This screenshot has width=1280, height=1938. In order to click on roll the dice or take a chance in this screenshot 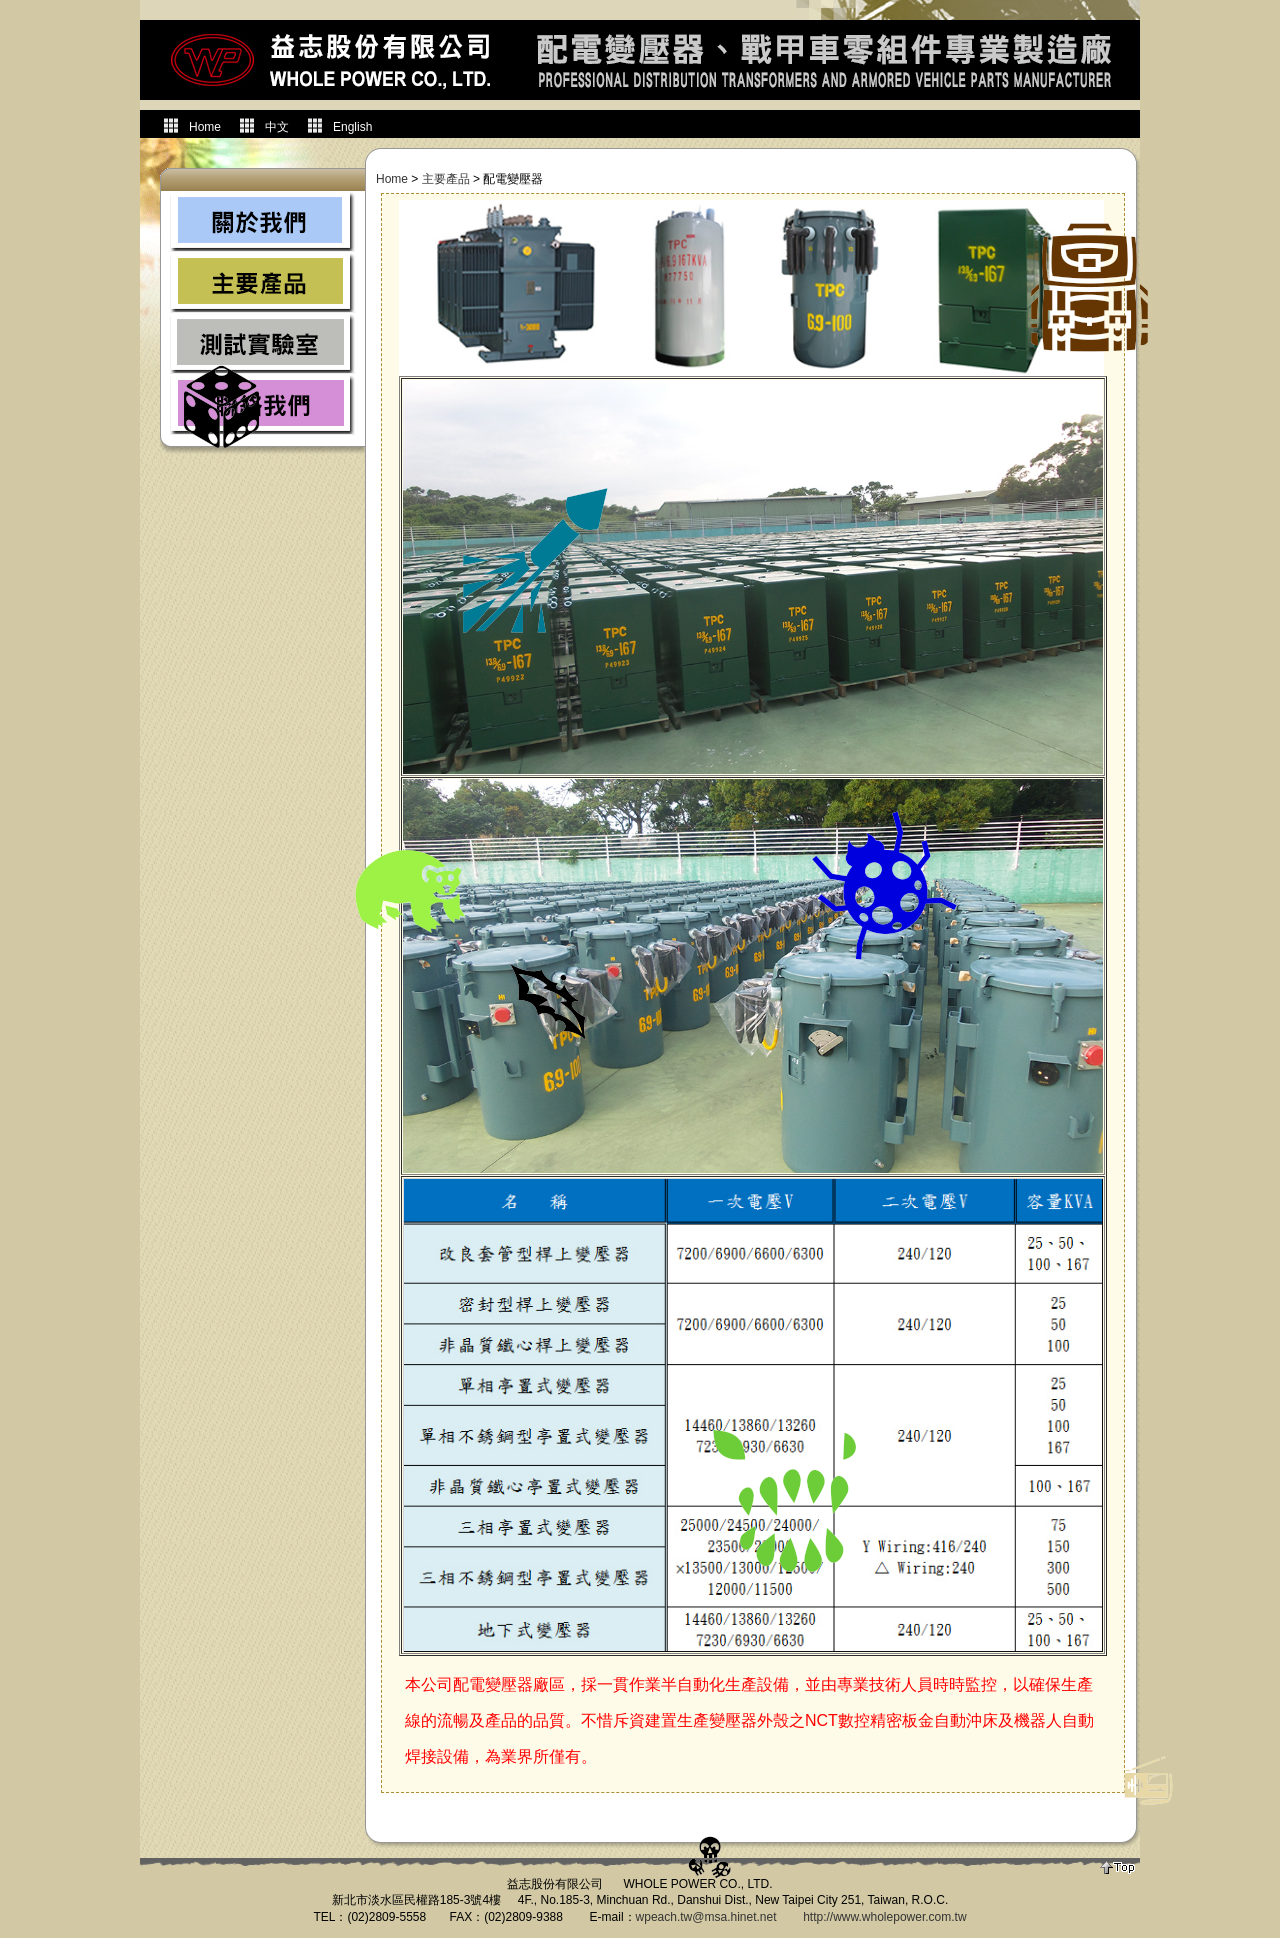, I will do `click(221, 407)`.